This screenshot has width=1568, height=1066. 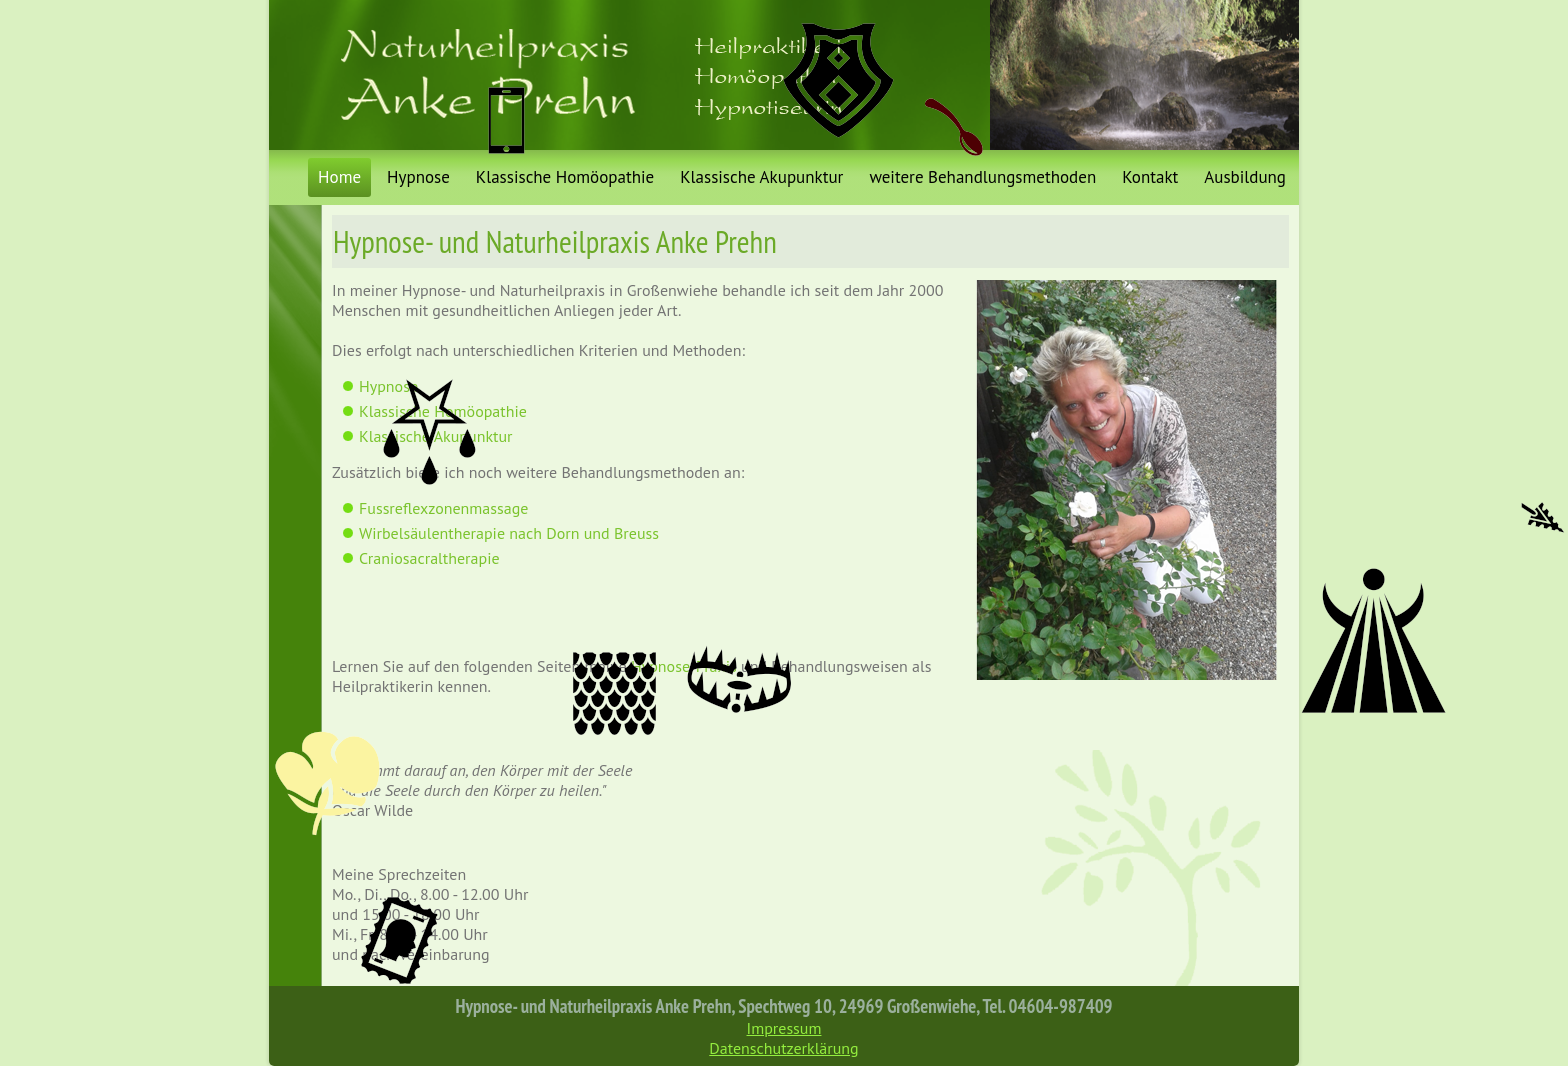 I want to click on set a trap for enemies or animals, so click(x=739, y=676).